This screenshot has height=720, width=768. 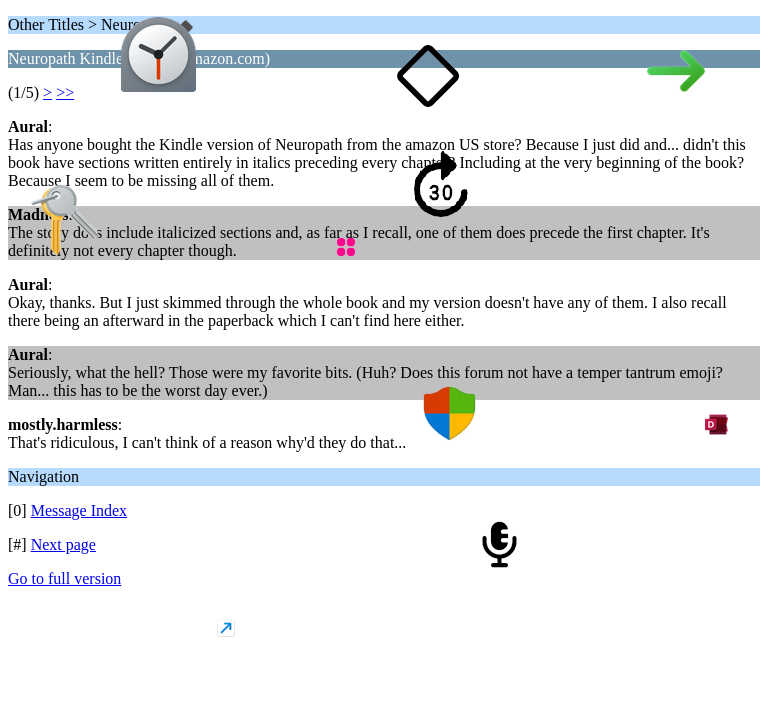 I want to click on open the alarm clock app, so click(x=158, y=54).